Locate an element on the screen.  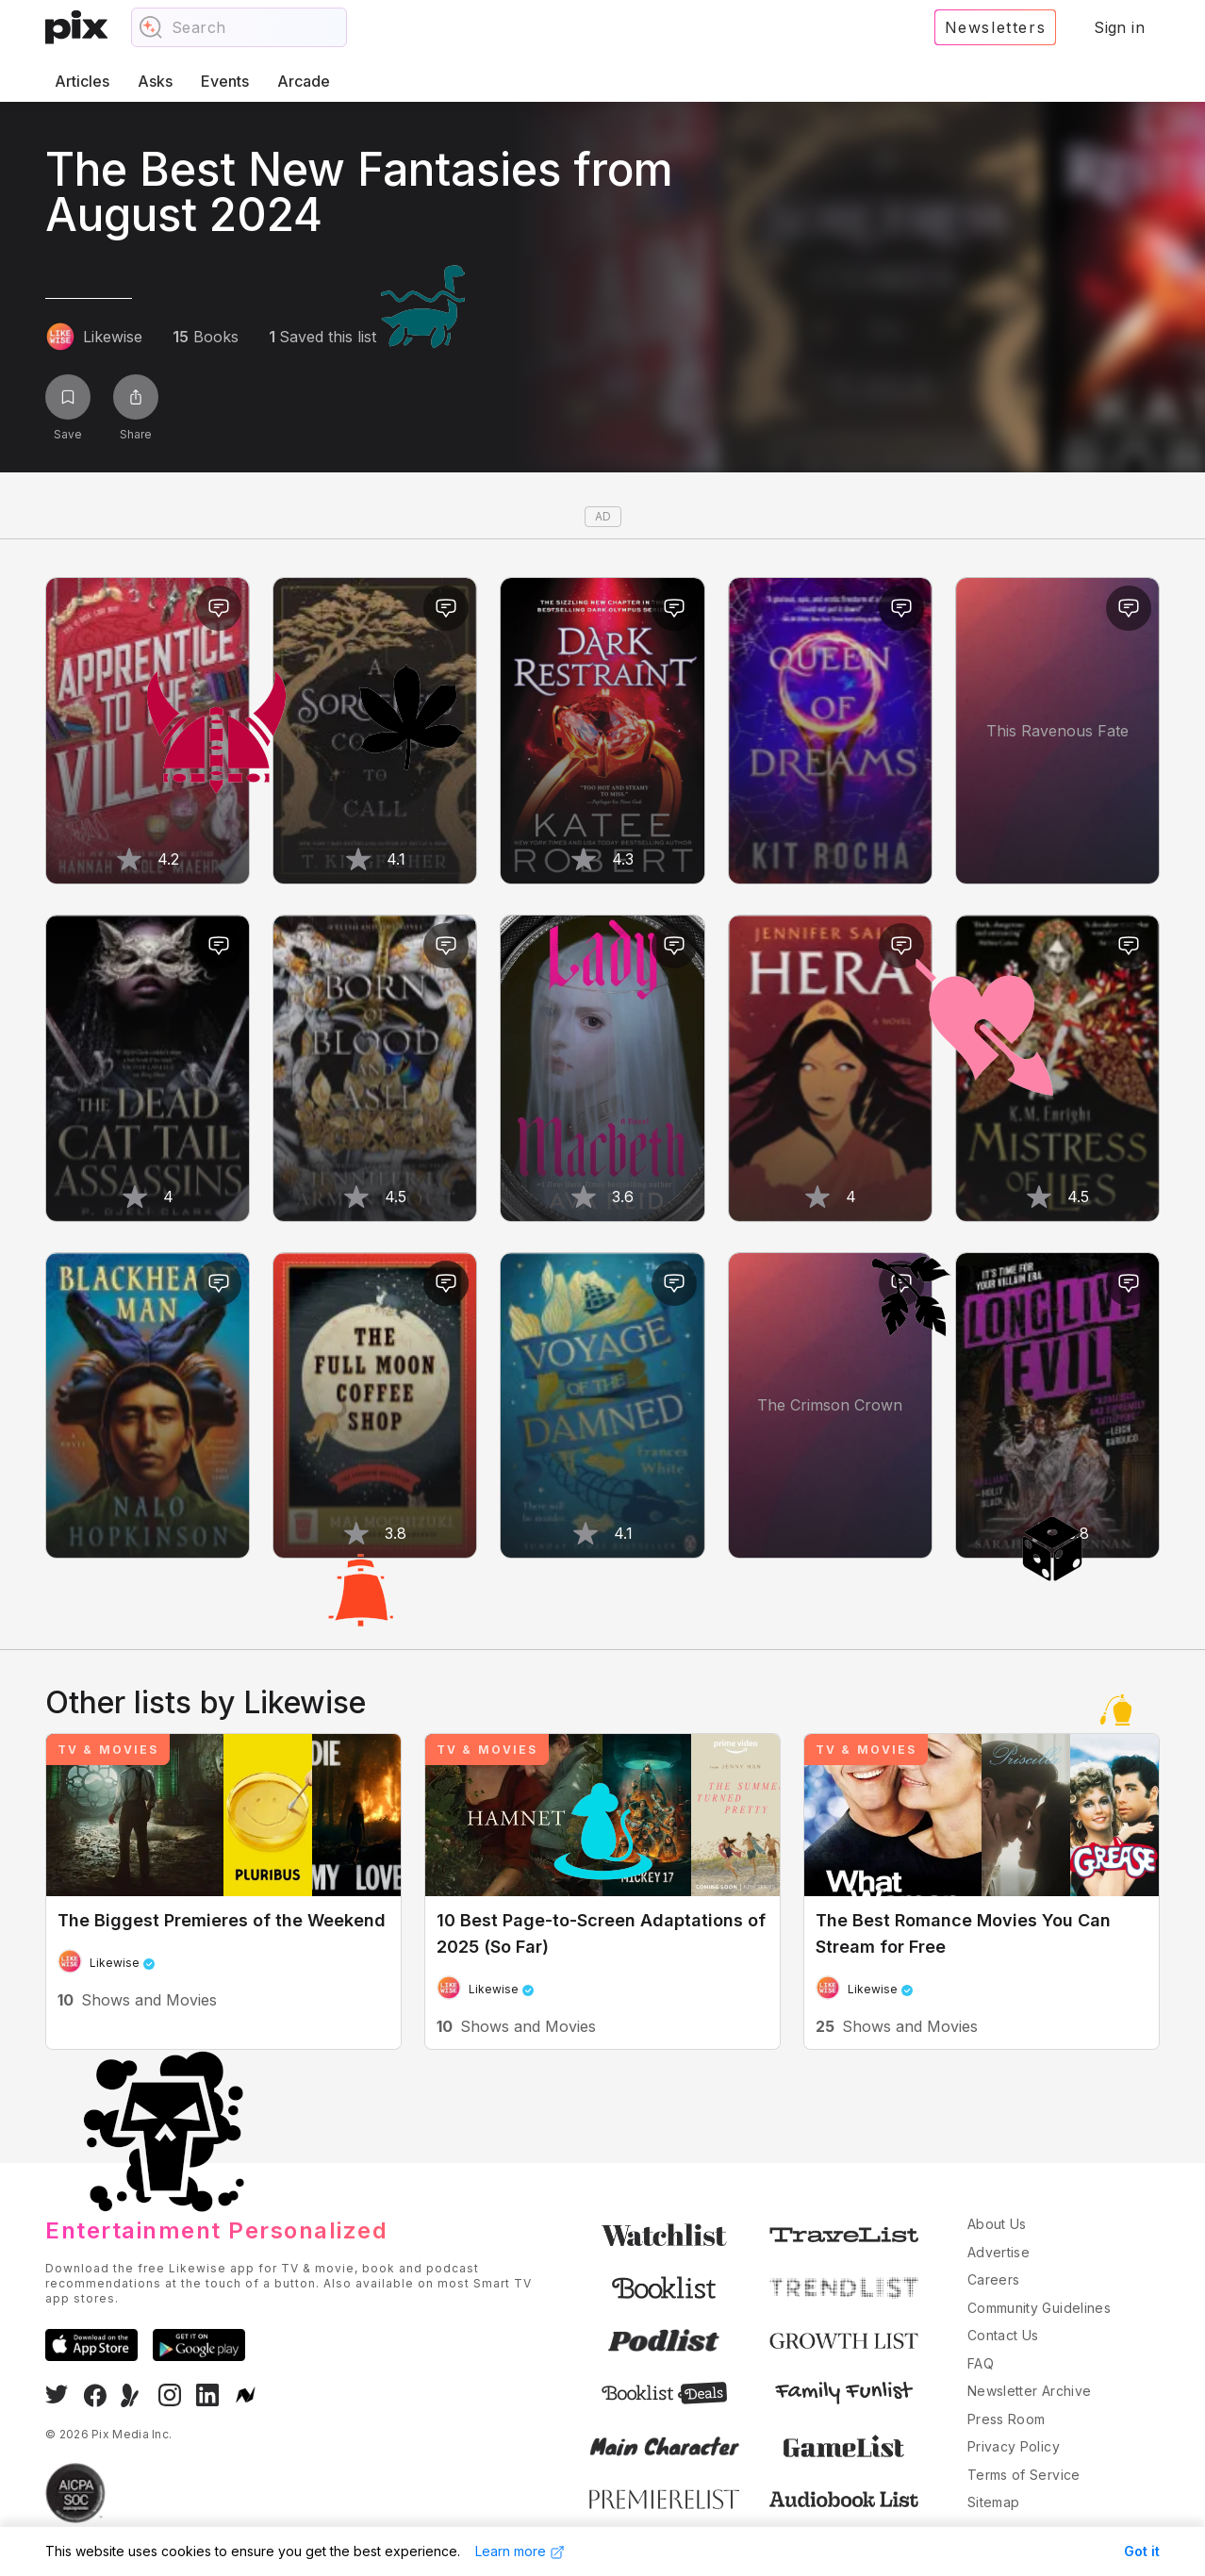
browse fragrance or perfume items is located at coordinates (1115, 1709).